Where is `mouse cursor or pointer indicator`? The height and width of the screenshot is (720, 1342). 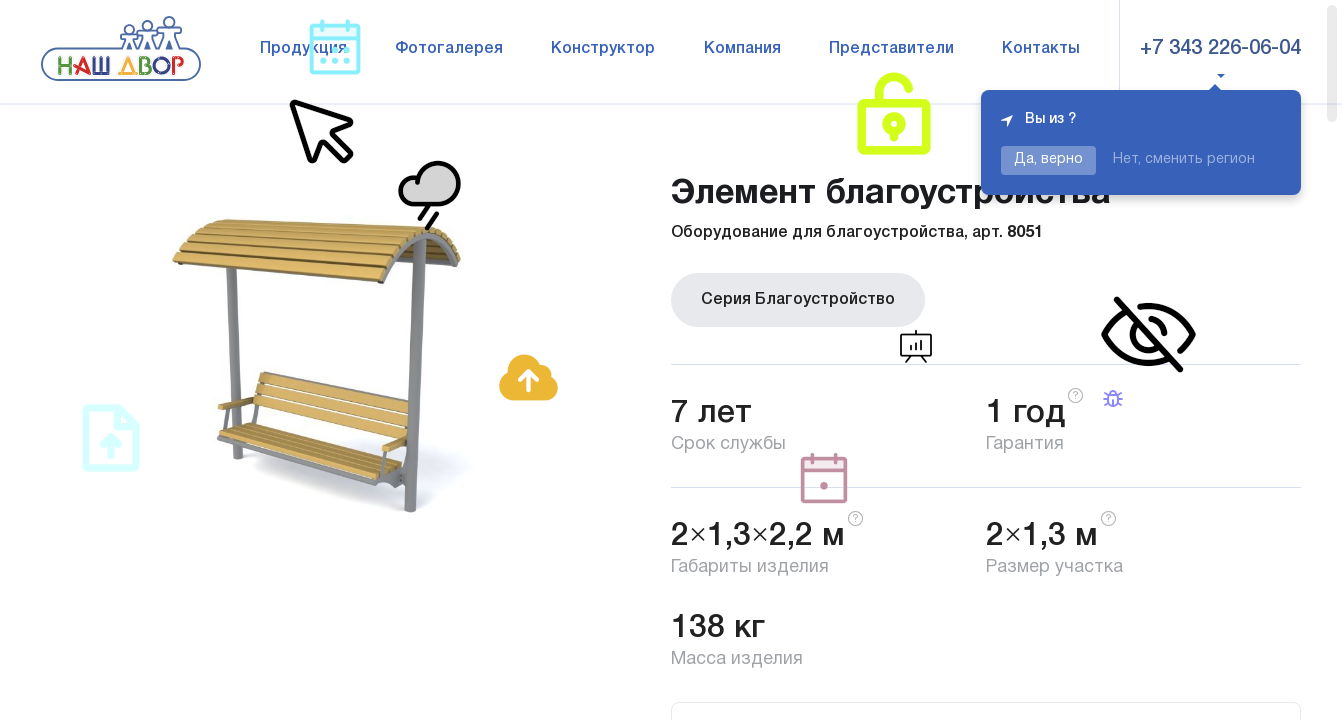 mouse cursor or pointer indicator is located at coordinates (321, 131).